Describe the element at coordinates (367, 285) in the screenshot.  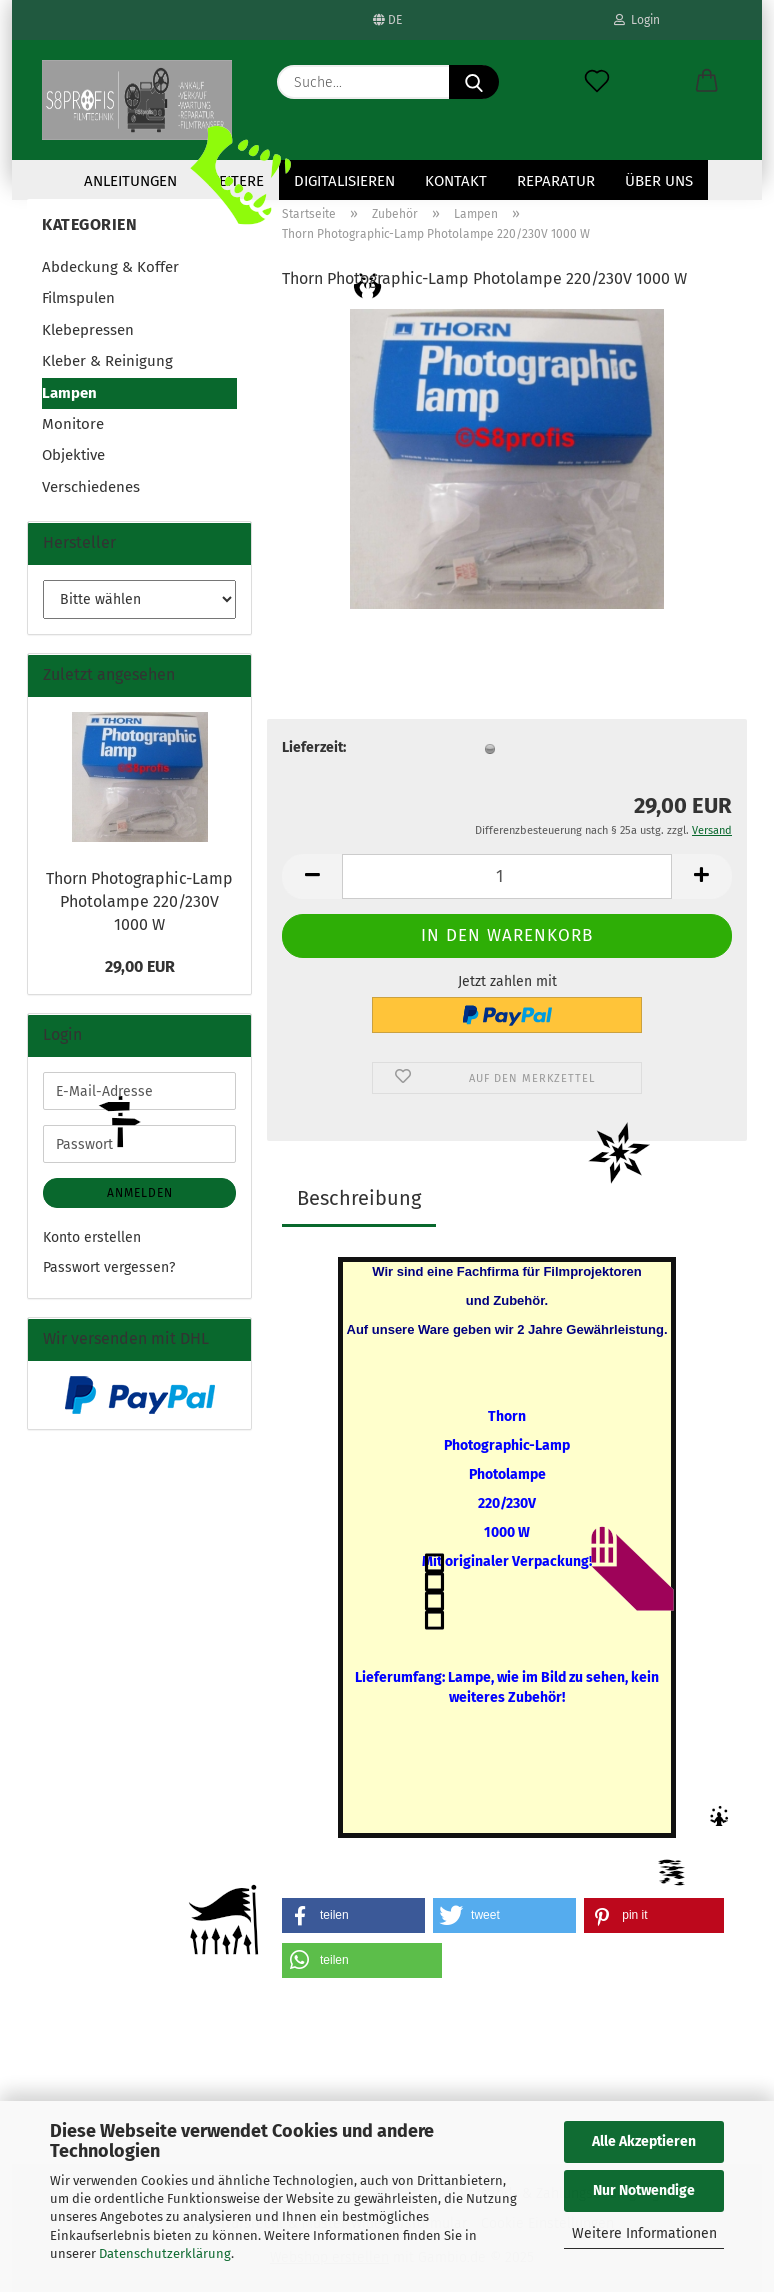
I see `insect or creature type indicator in a game interface` at that location.